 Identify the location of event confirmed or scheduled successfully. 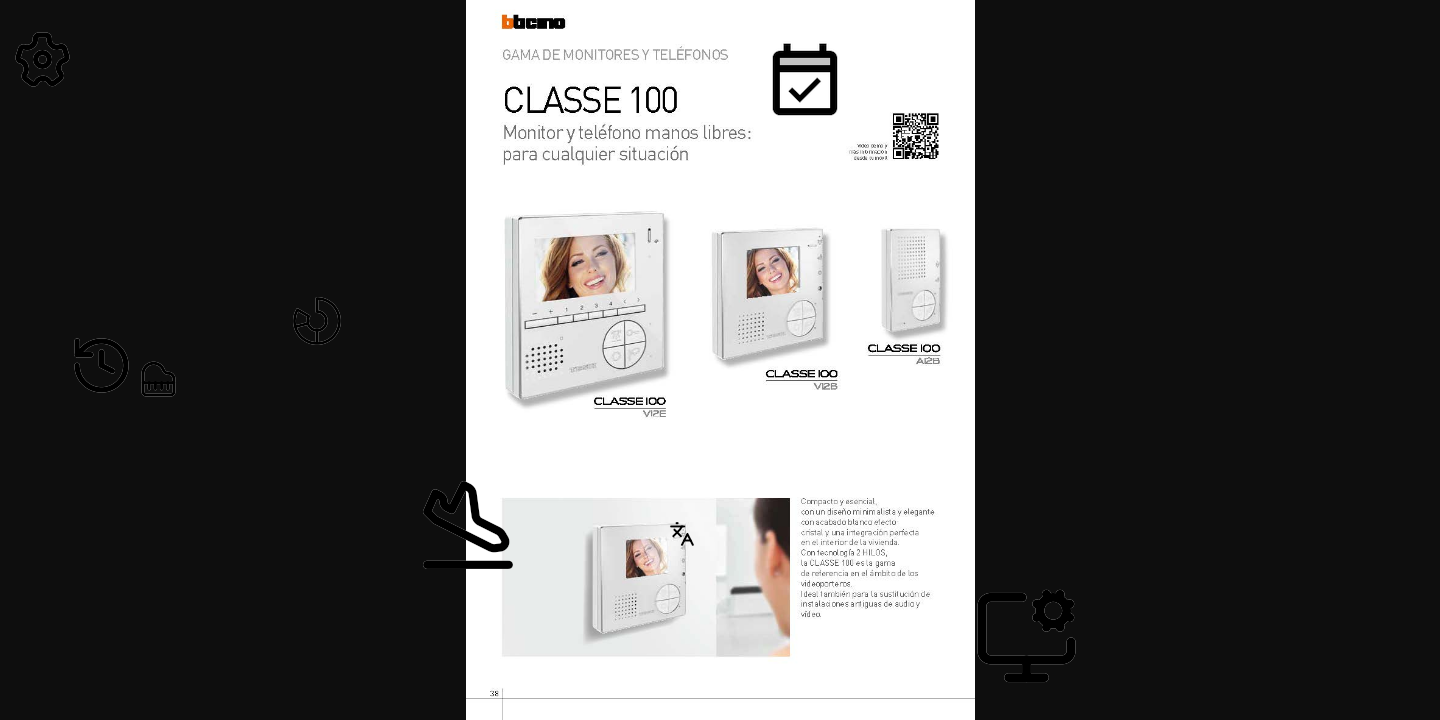
(805, 83).